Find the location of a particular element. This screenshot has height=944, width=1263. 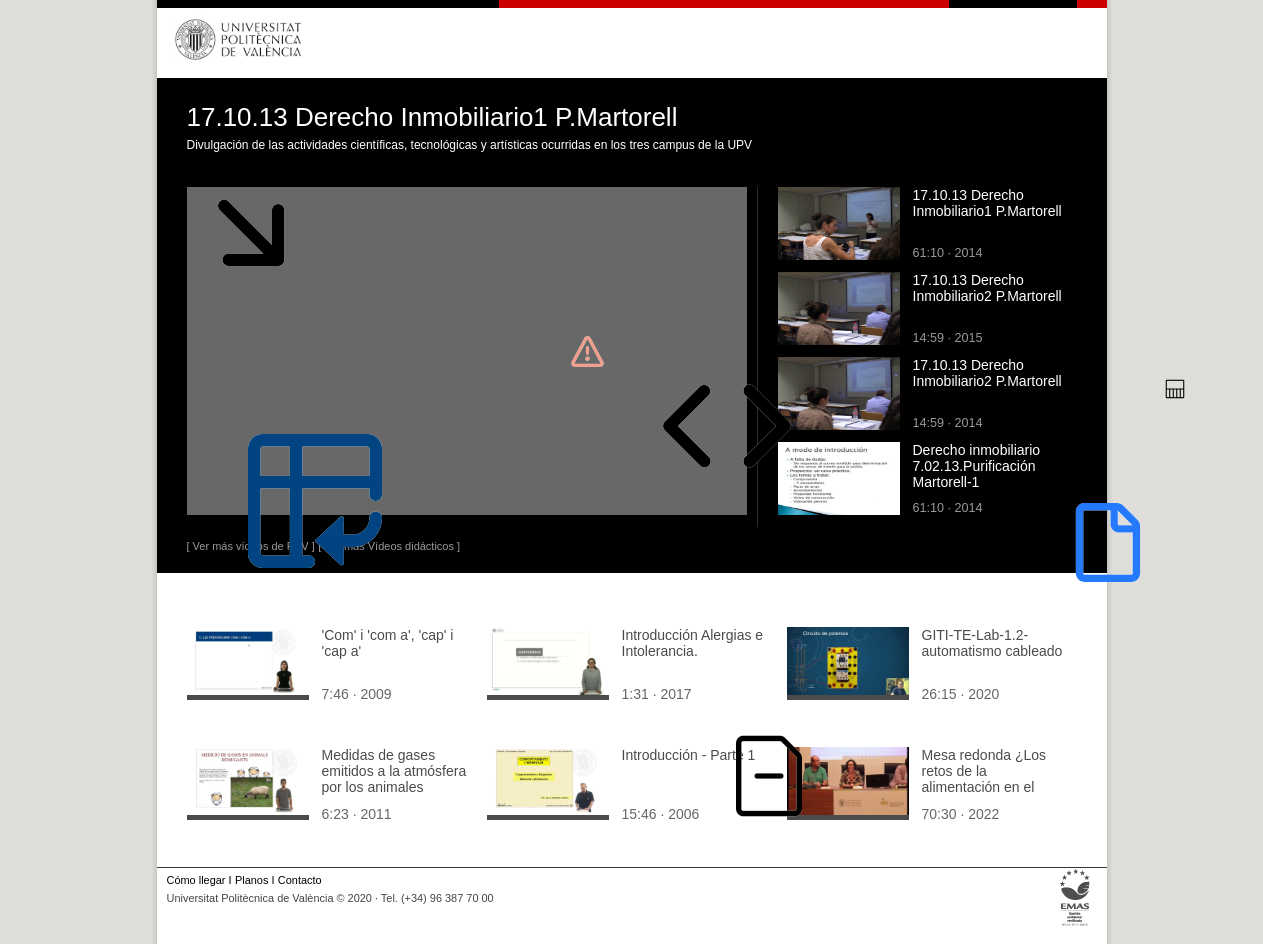

view source code is located at coordinates (727, 426).